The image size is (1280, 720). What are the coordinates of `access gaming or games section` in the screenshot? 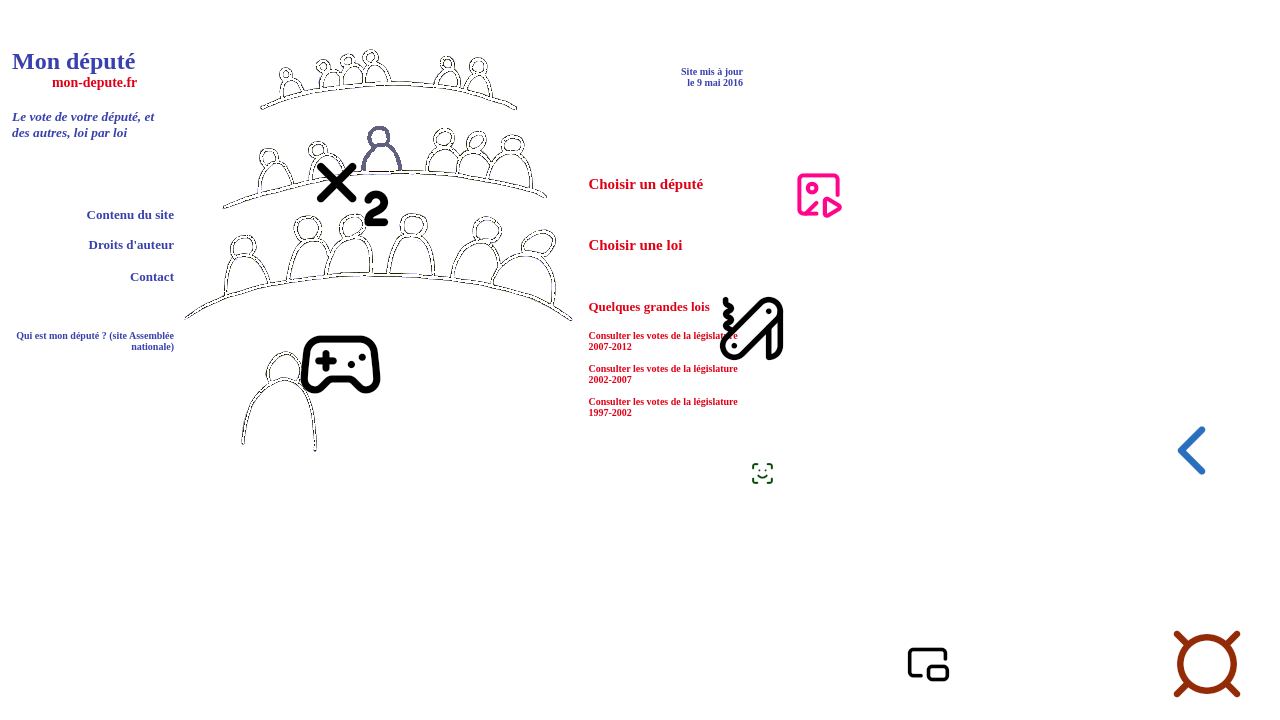 It's located at (340, 364).